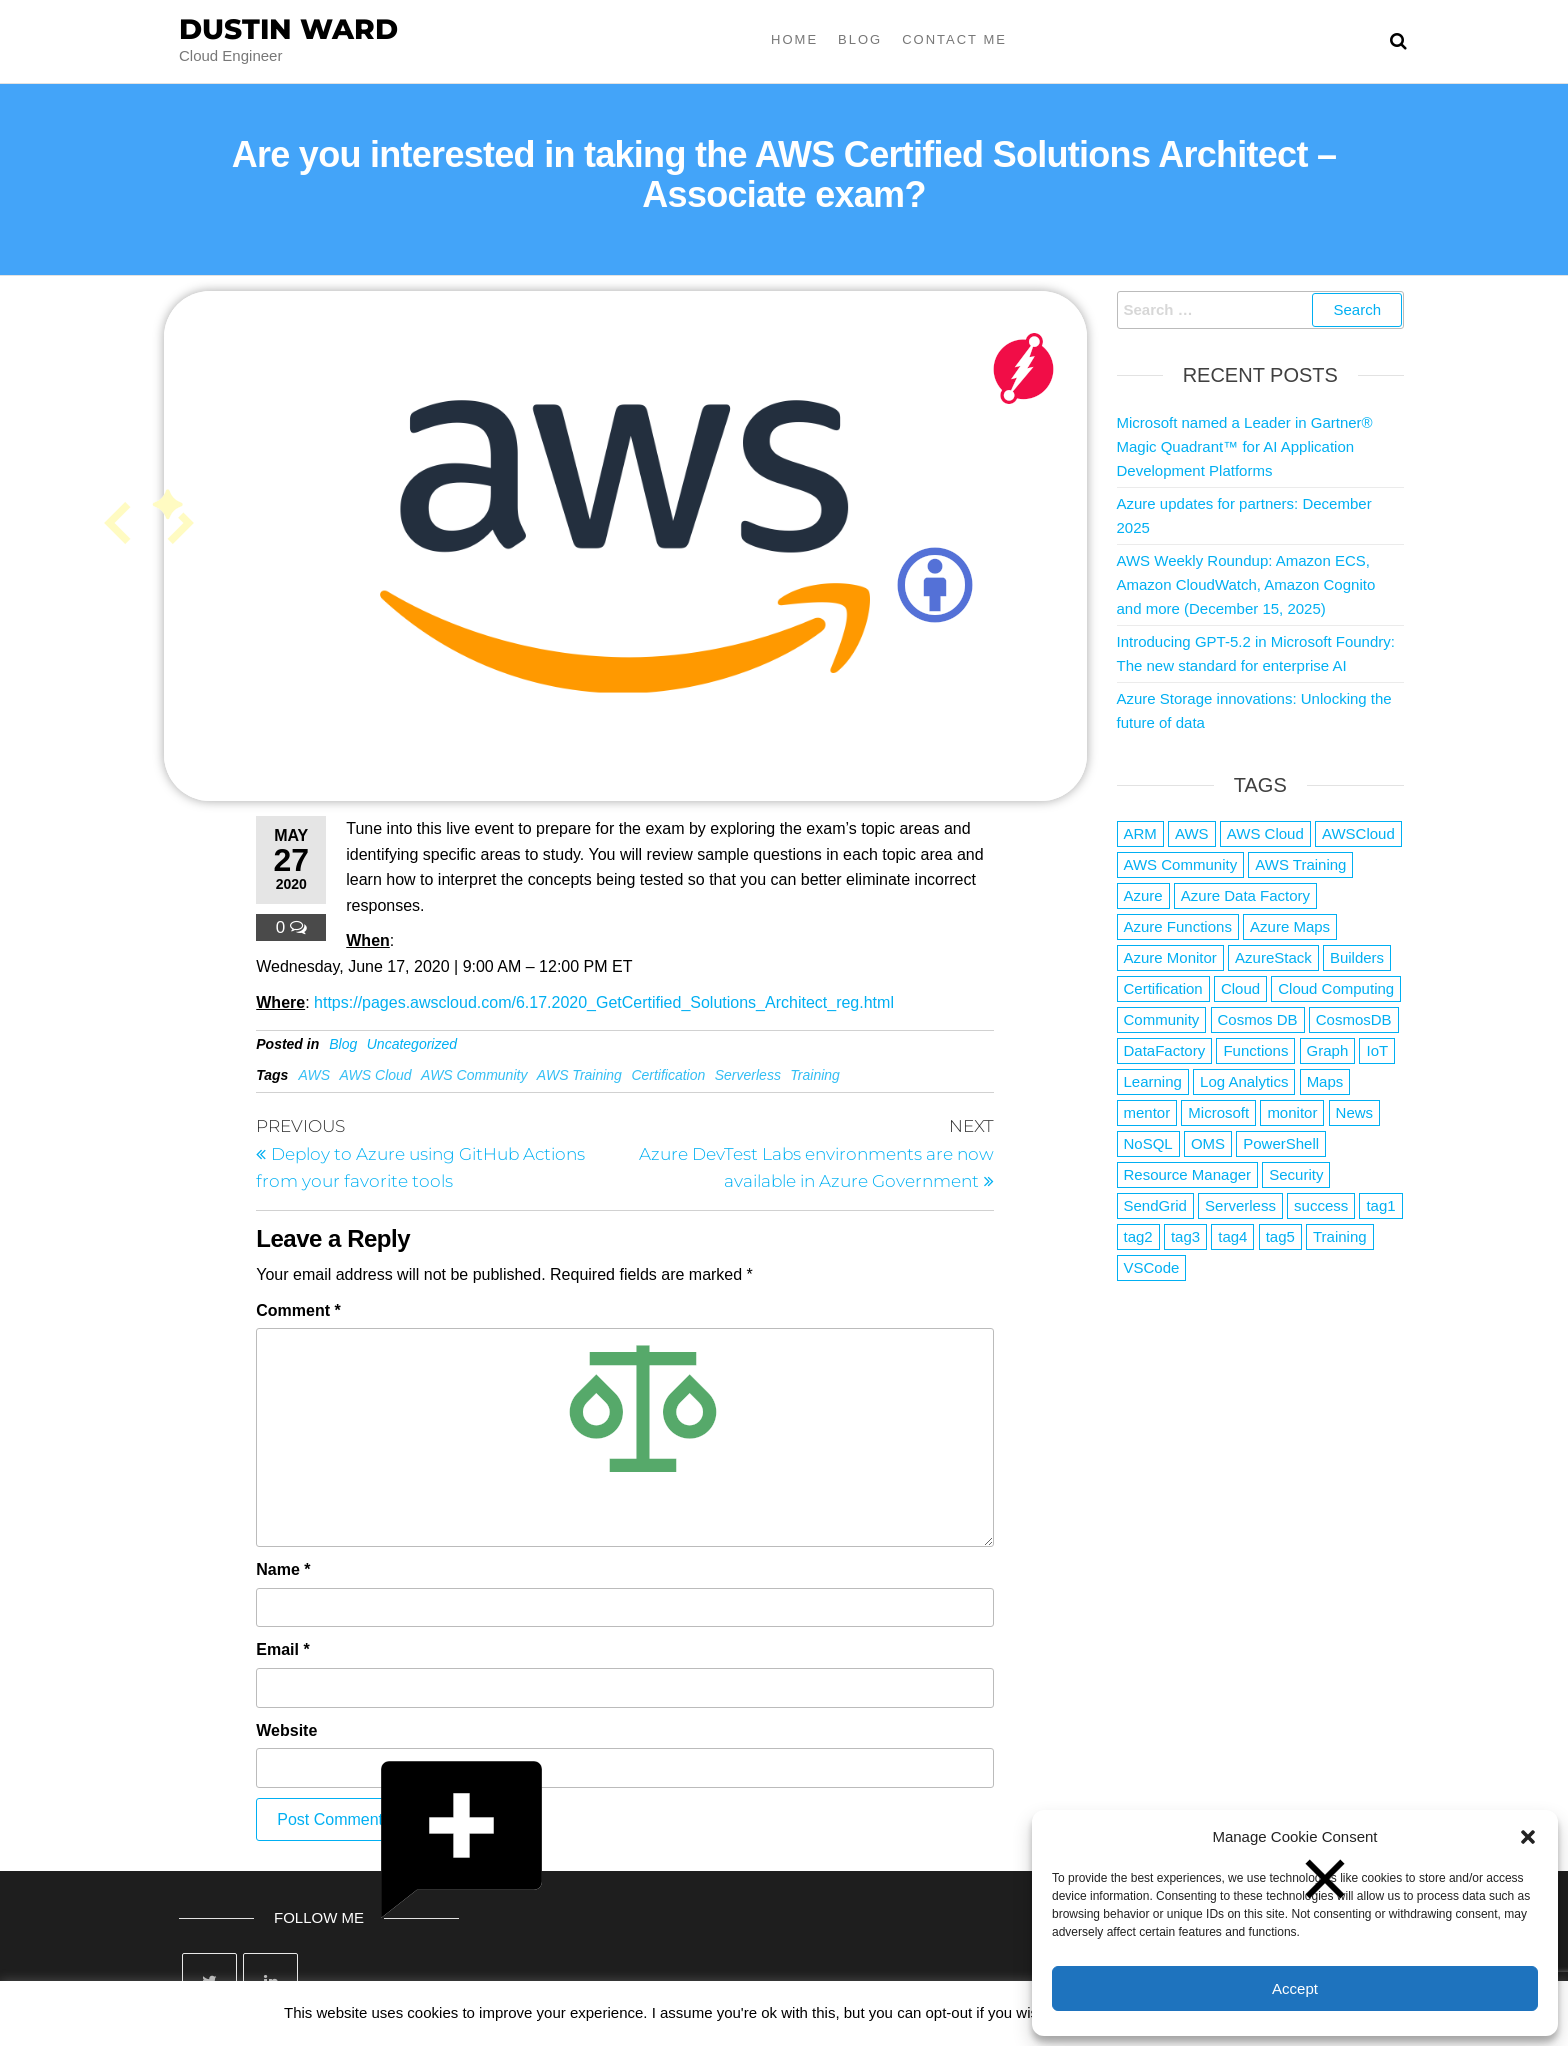  Describe the element at coordinates (1023, 368) in the screenshot. I see `dgraph database logo` at that location.